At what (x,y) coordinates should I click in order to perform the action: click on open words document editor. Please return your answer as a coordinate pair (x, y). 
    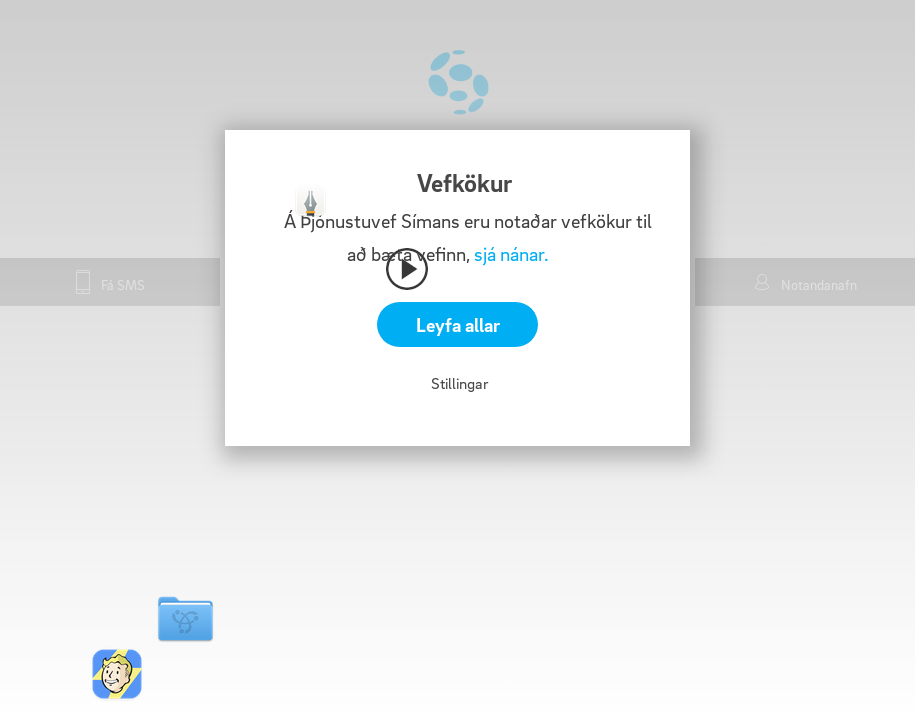
    Looking at the image, I should click on (310, 200).